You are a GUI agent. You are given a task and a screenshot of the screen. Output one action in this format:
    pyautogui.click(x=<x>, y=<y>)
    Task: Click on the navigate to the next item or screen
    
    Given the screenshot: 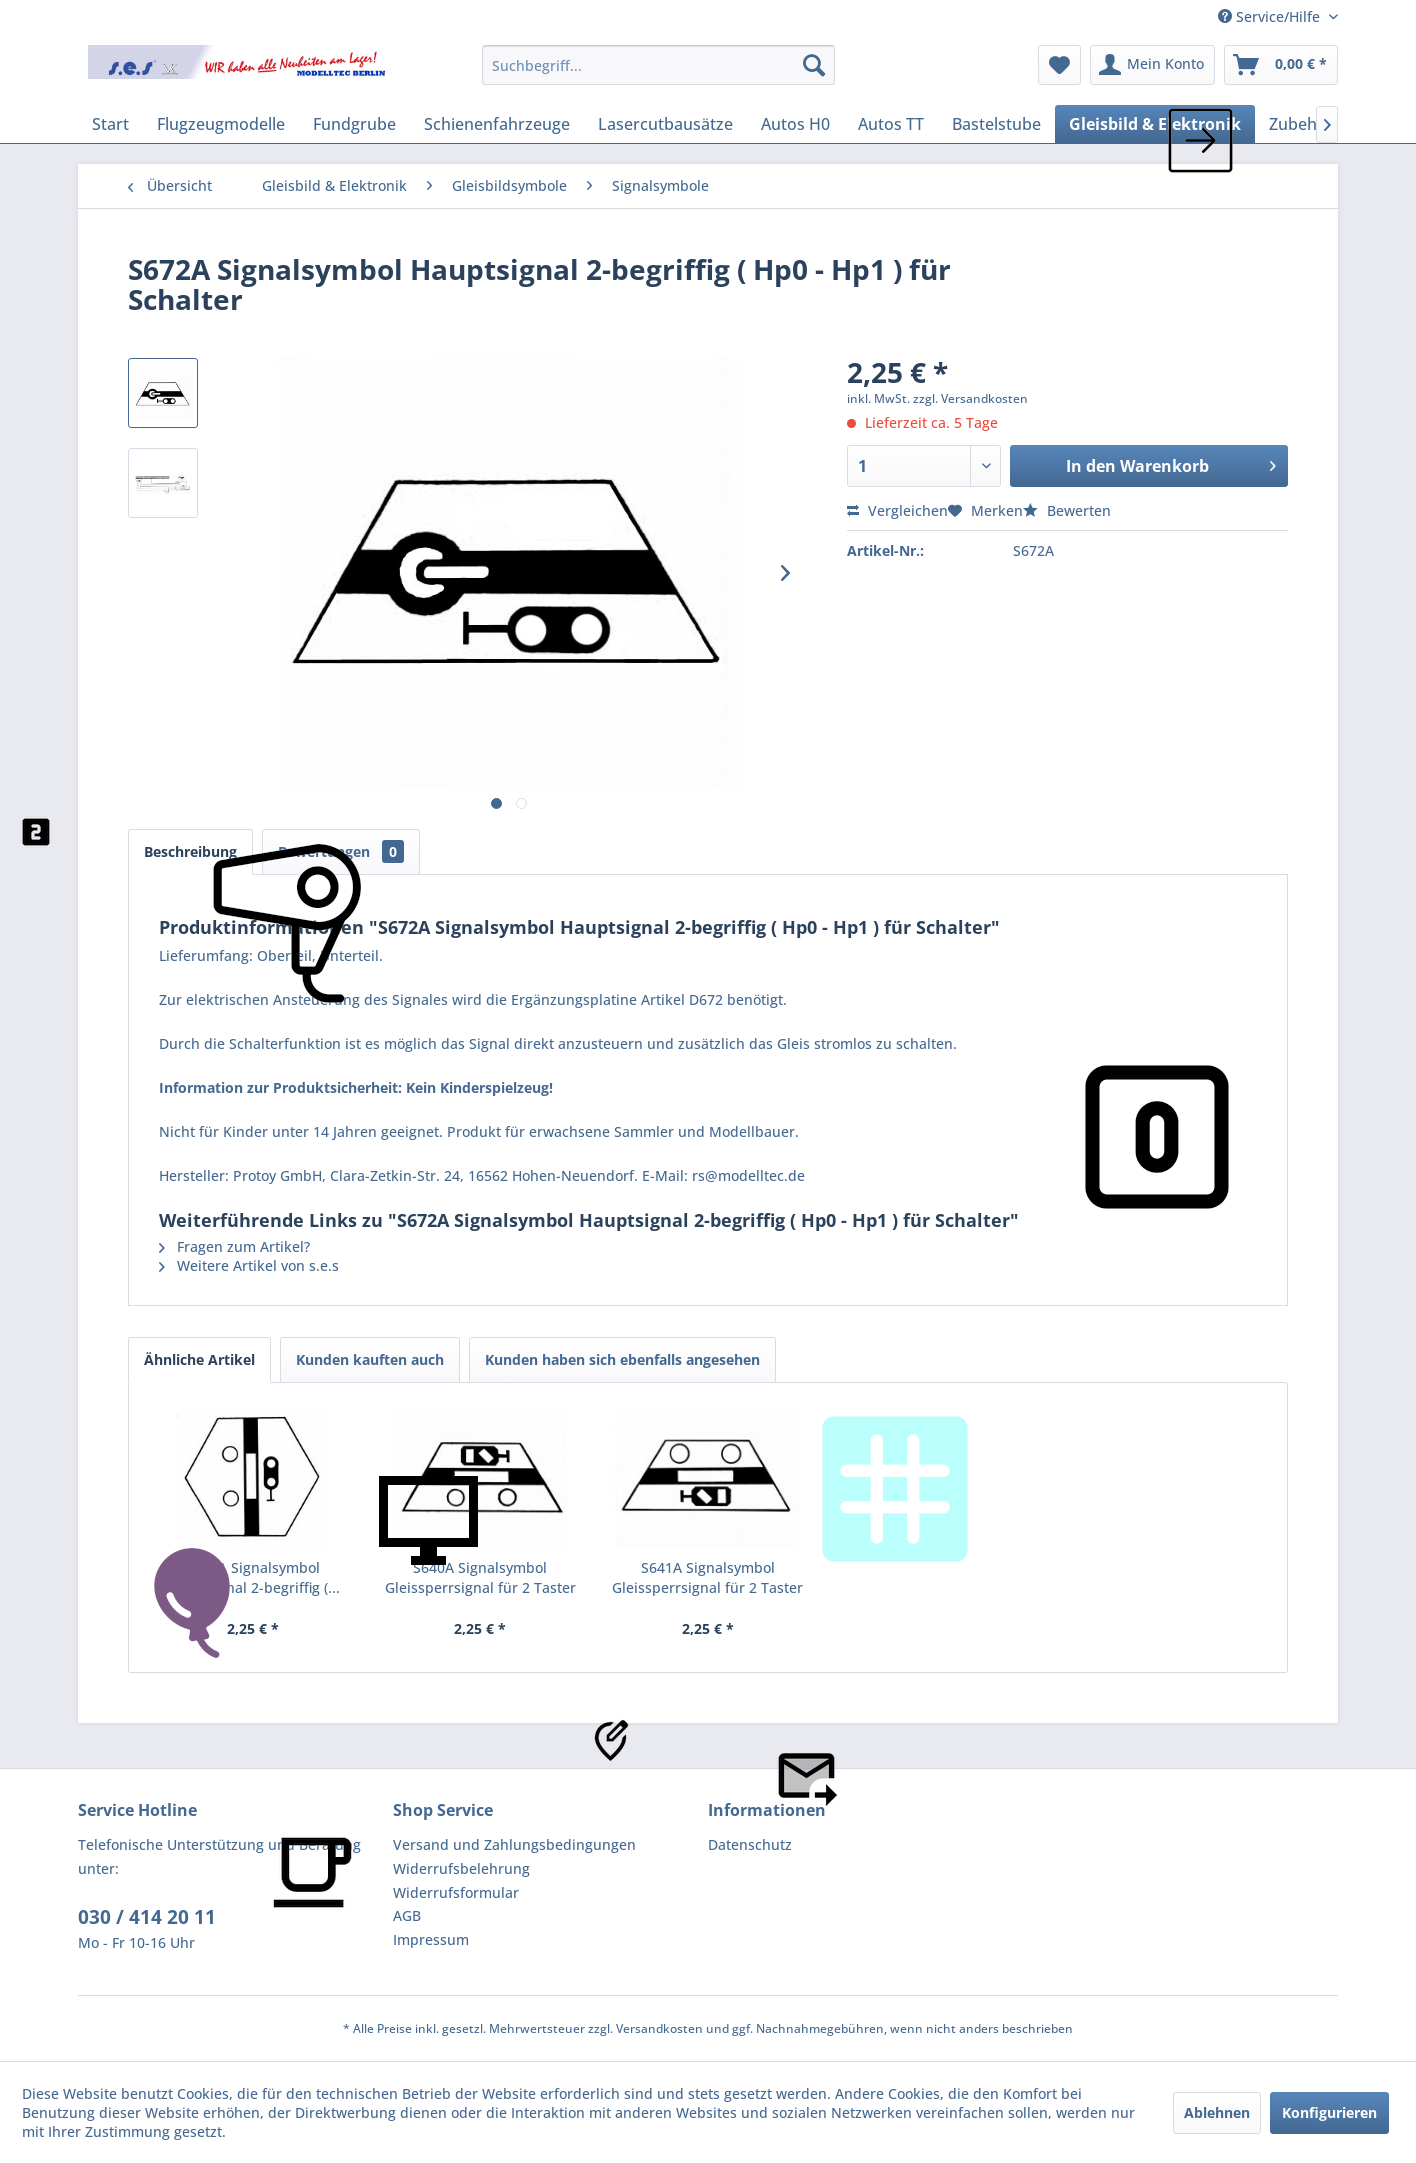 What is the action you would take?
    pyautogui.click(x=1200, y=140)
    